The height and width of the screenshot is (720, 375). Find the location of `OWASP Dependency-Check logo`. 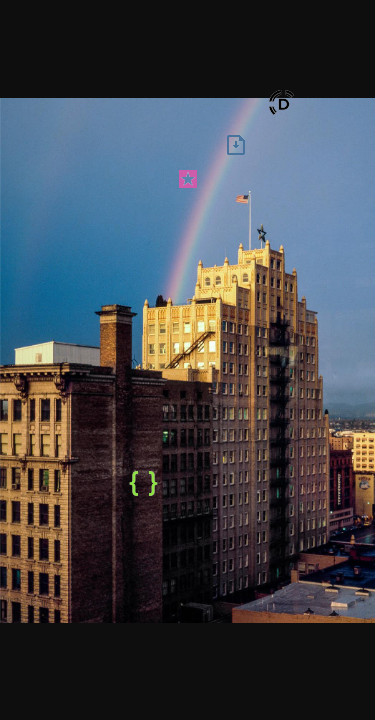

OWASP Dependency-Check logo is located at coordinates (281, 102).